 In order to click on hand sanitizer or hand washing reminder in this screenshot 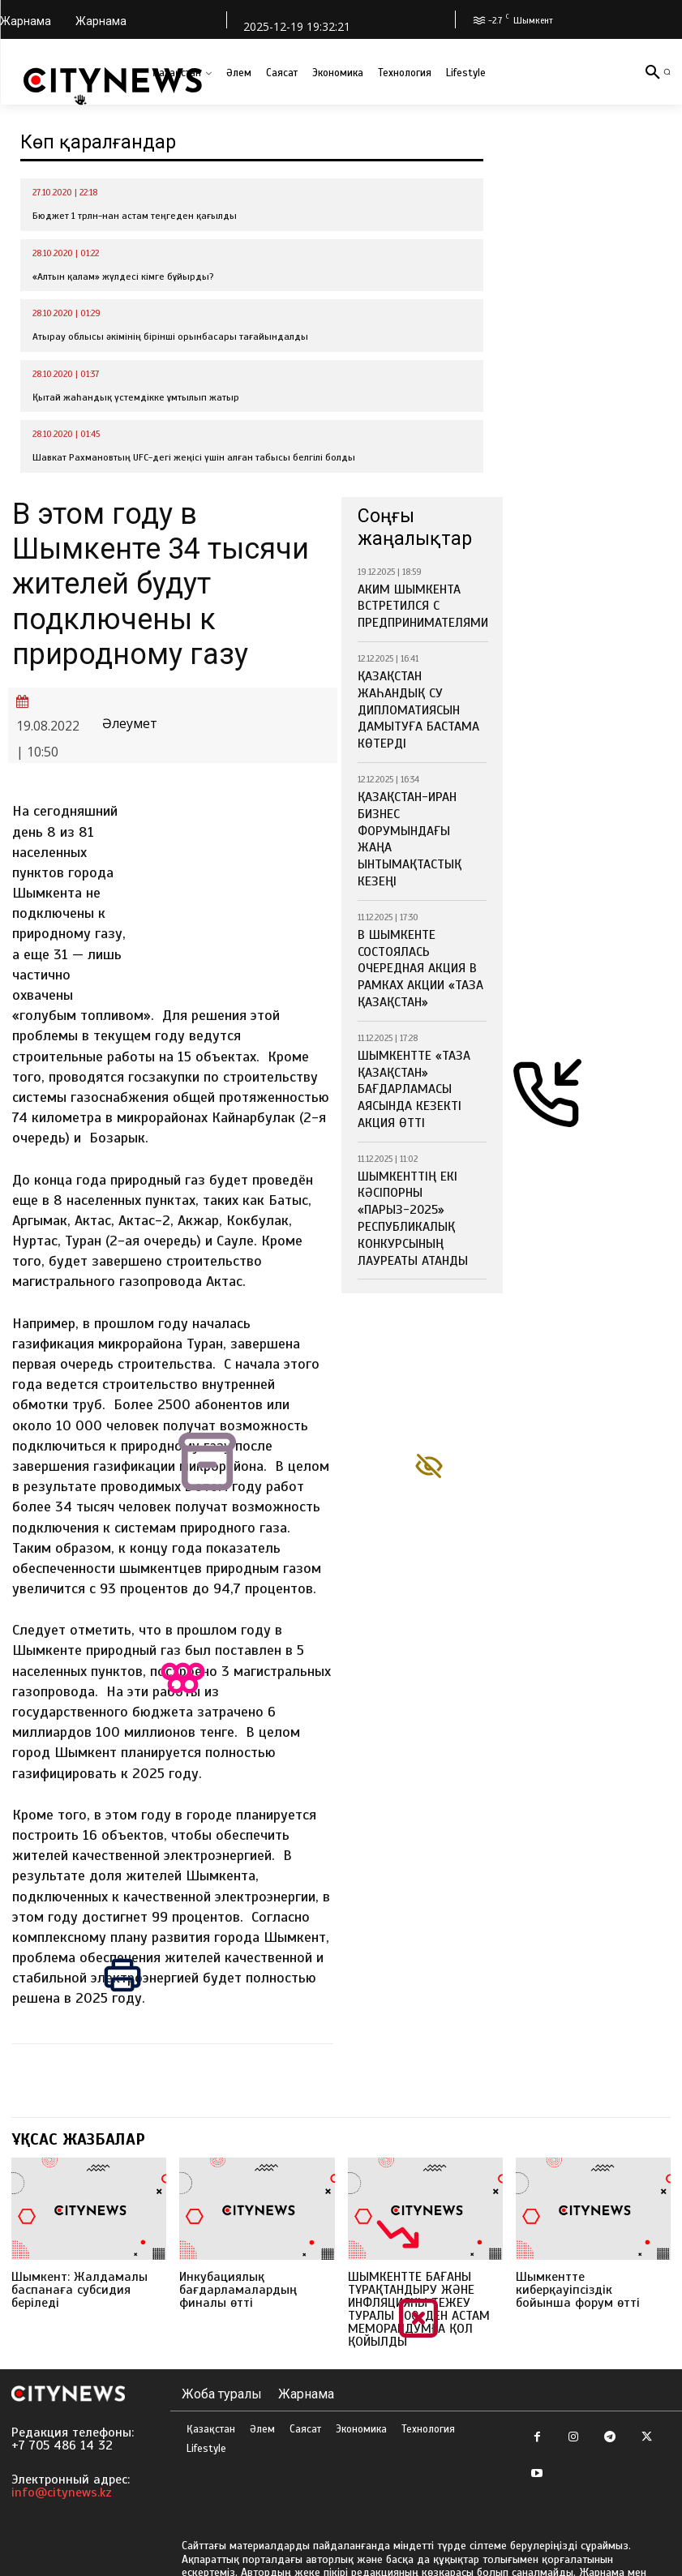, I will do `click(80, 100)`.